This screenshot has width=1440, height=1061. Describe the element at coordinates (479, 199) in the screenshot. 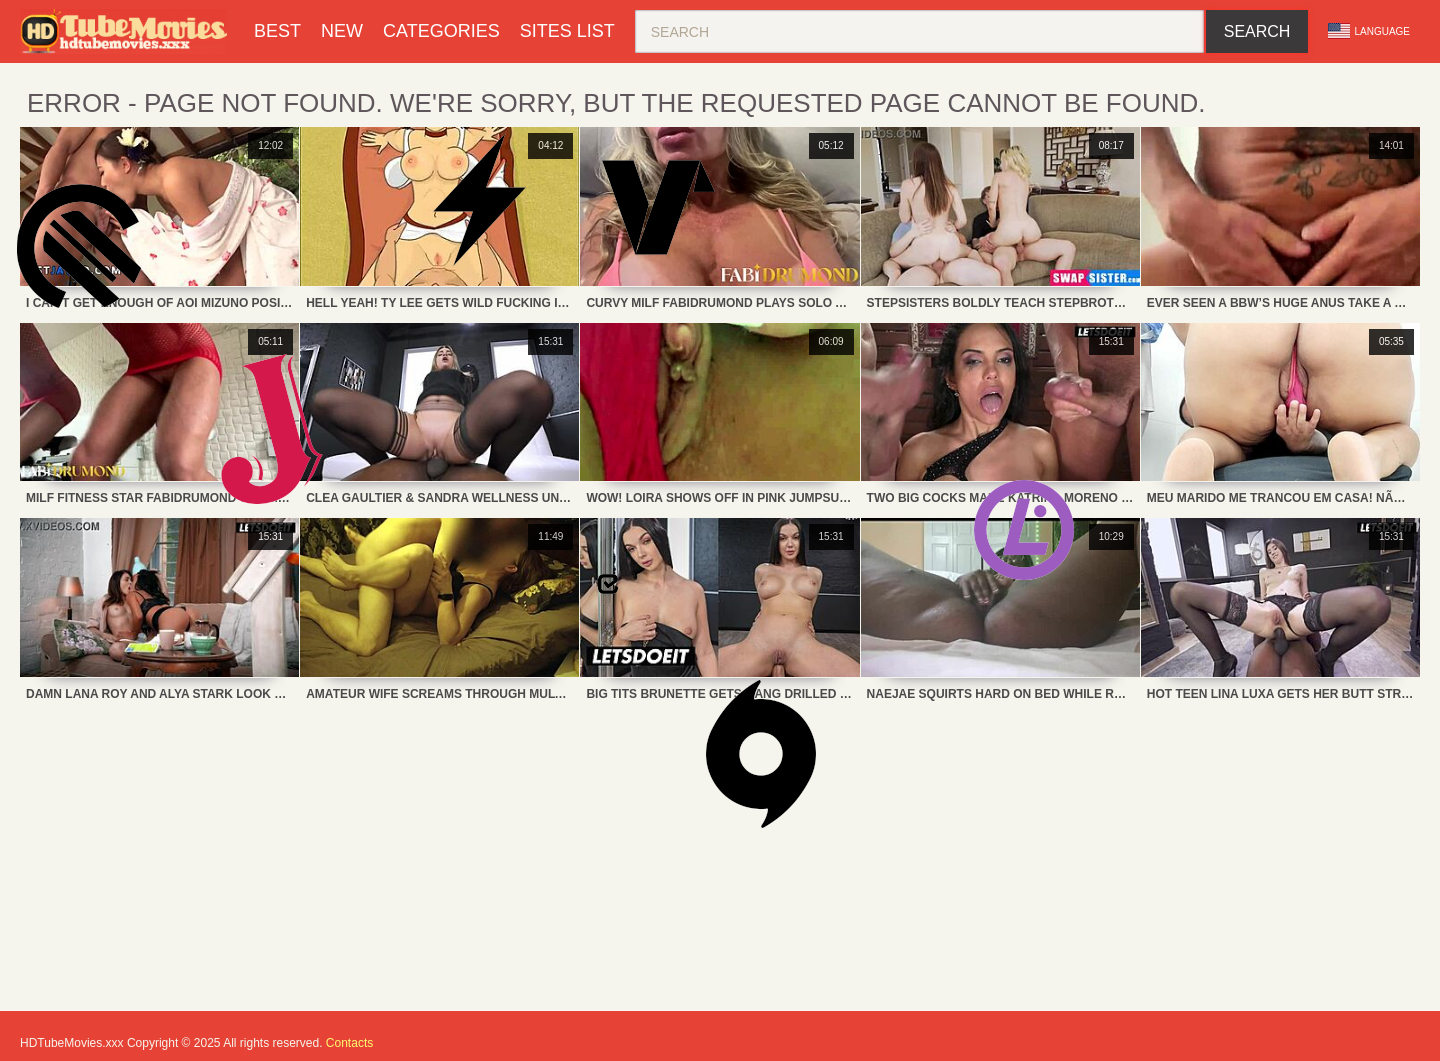

I see `open StackBlitz web IDE` at that location.